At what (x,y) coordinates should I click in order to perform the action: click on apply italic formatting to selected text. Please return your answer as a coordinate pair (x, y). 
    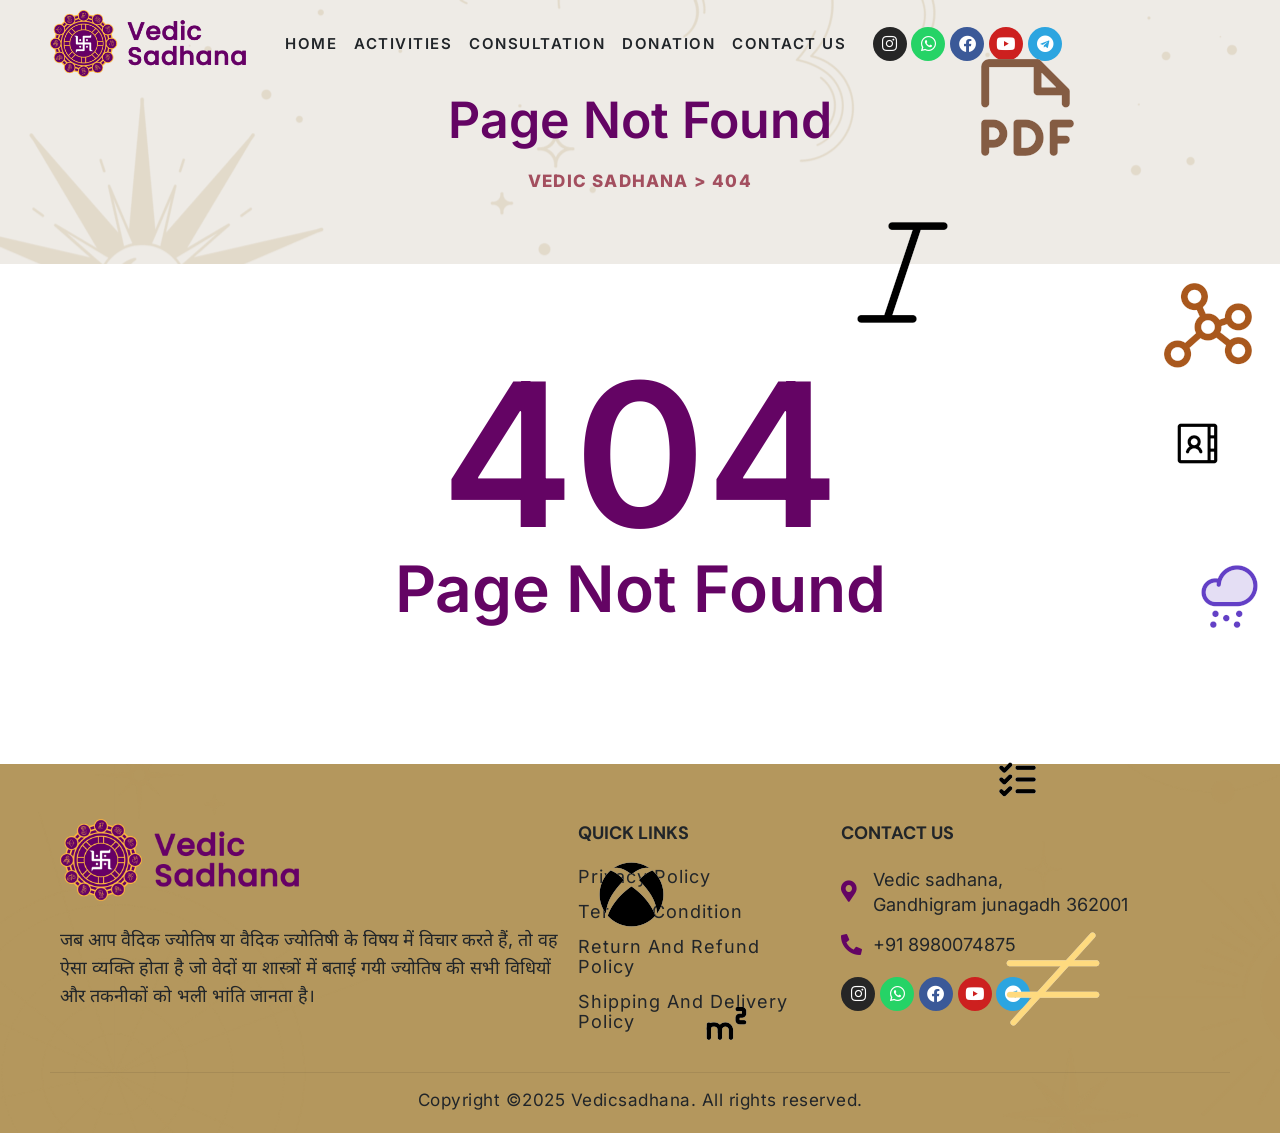
    Looking at the image, I should click on (902, 272).